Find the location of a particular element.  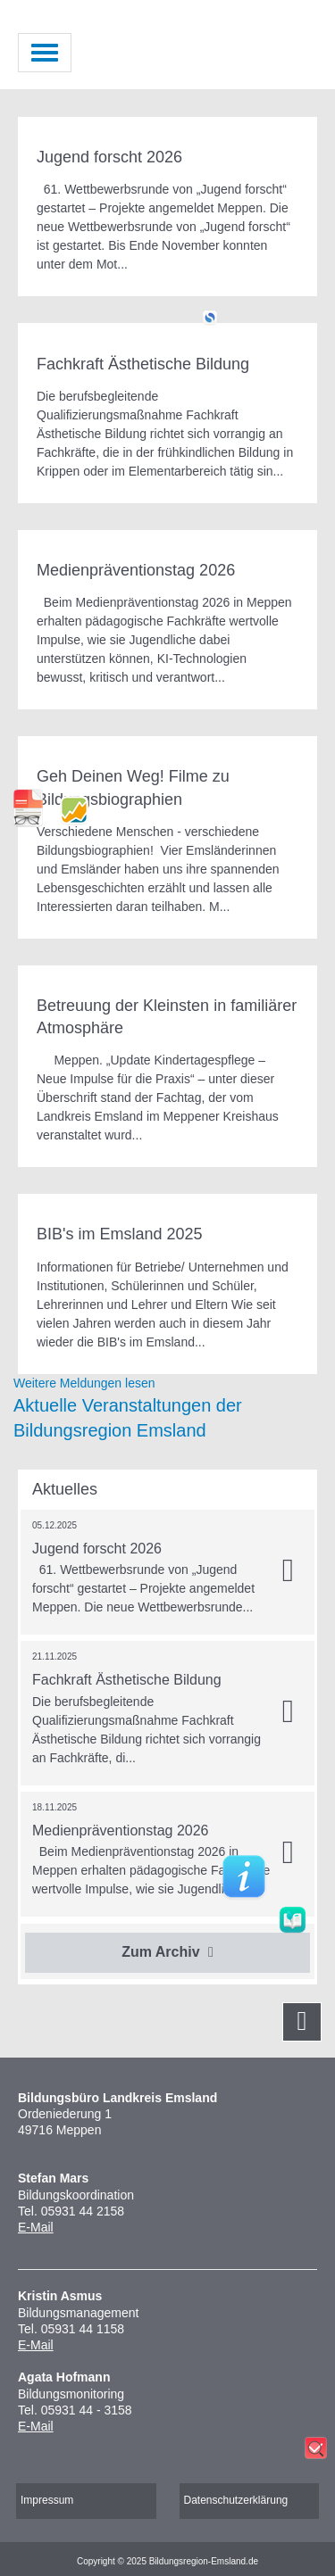

open portfolio performance app is located at coordinates (74, 810).